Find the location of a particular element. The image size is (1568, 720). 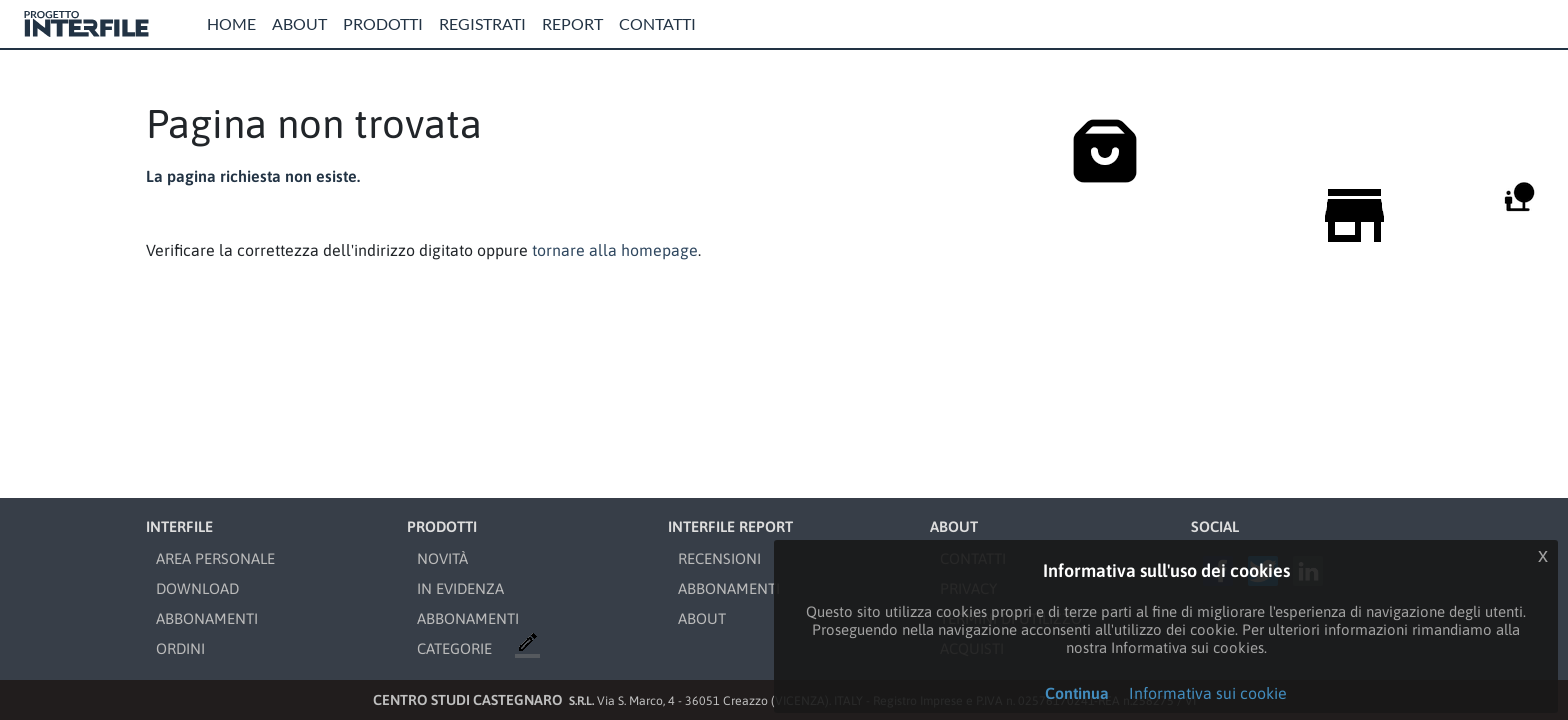

explore outdoor activities or nature-related content is located at coordinates (1519, 196).